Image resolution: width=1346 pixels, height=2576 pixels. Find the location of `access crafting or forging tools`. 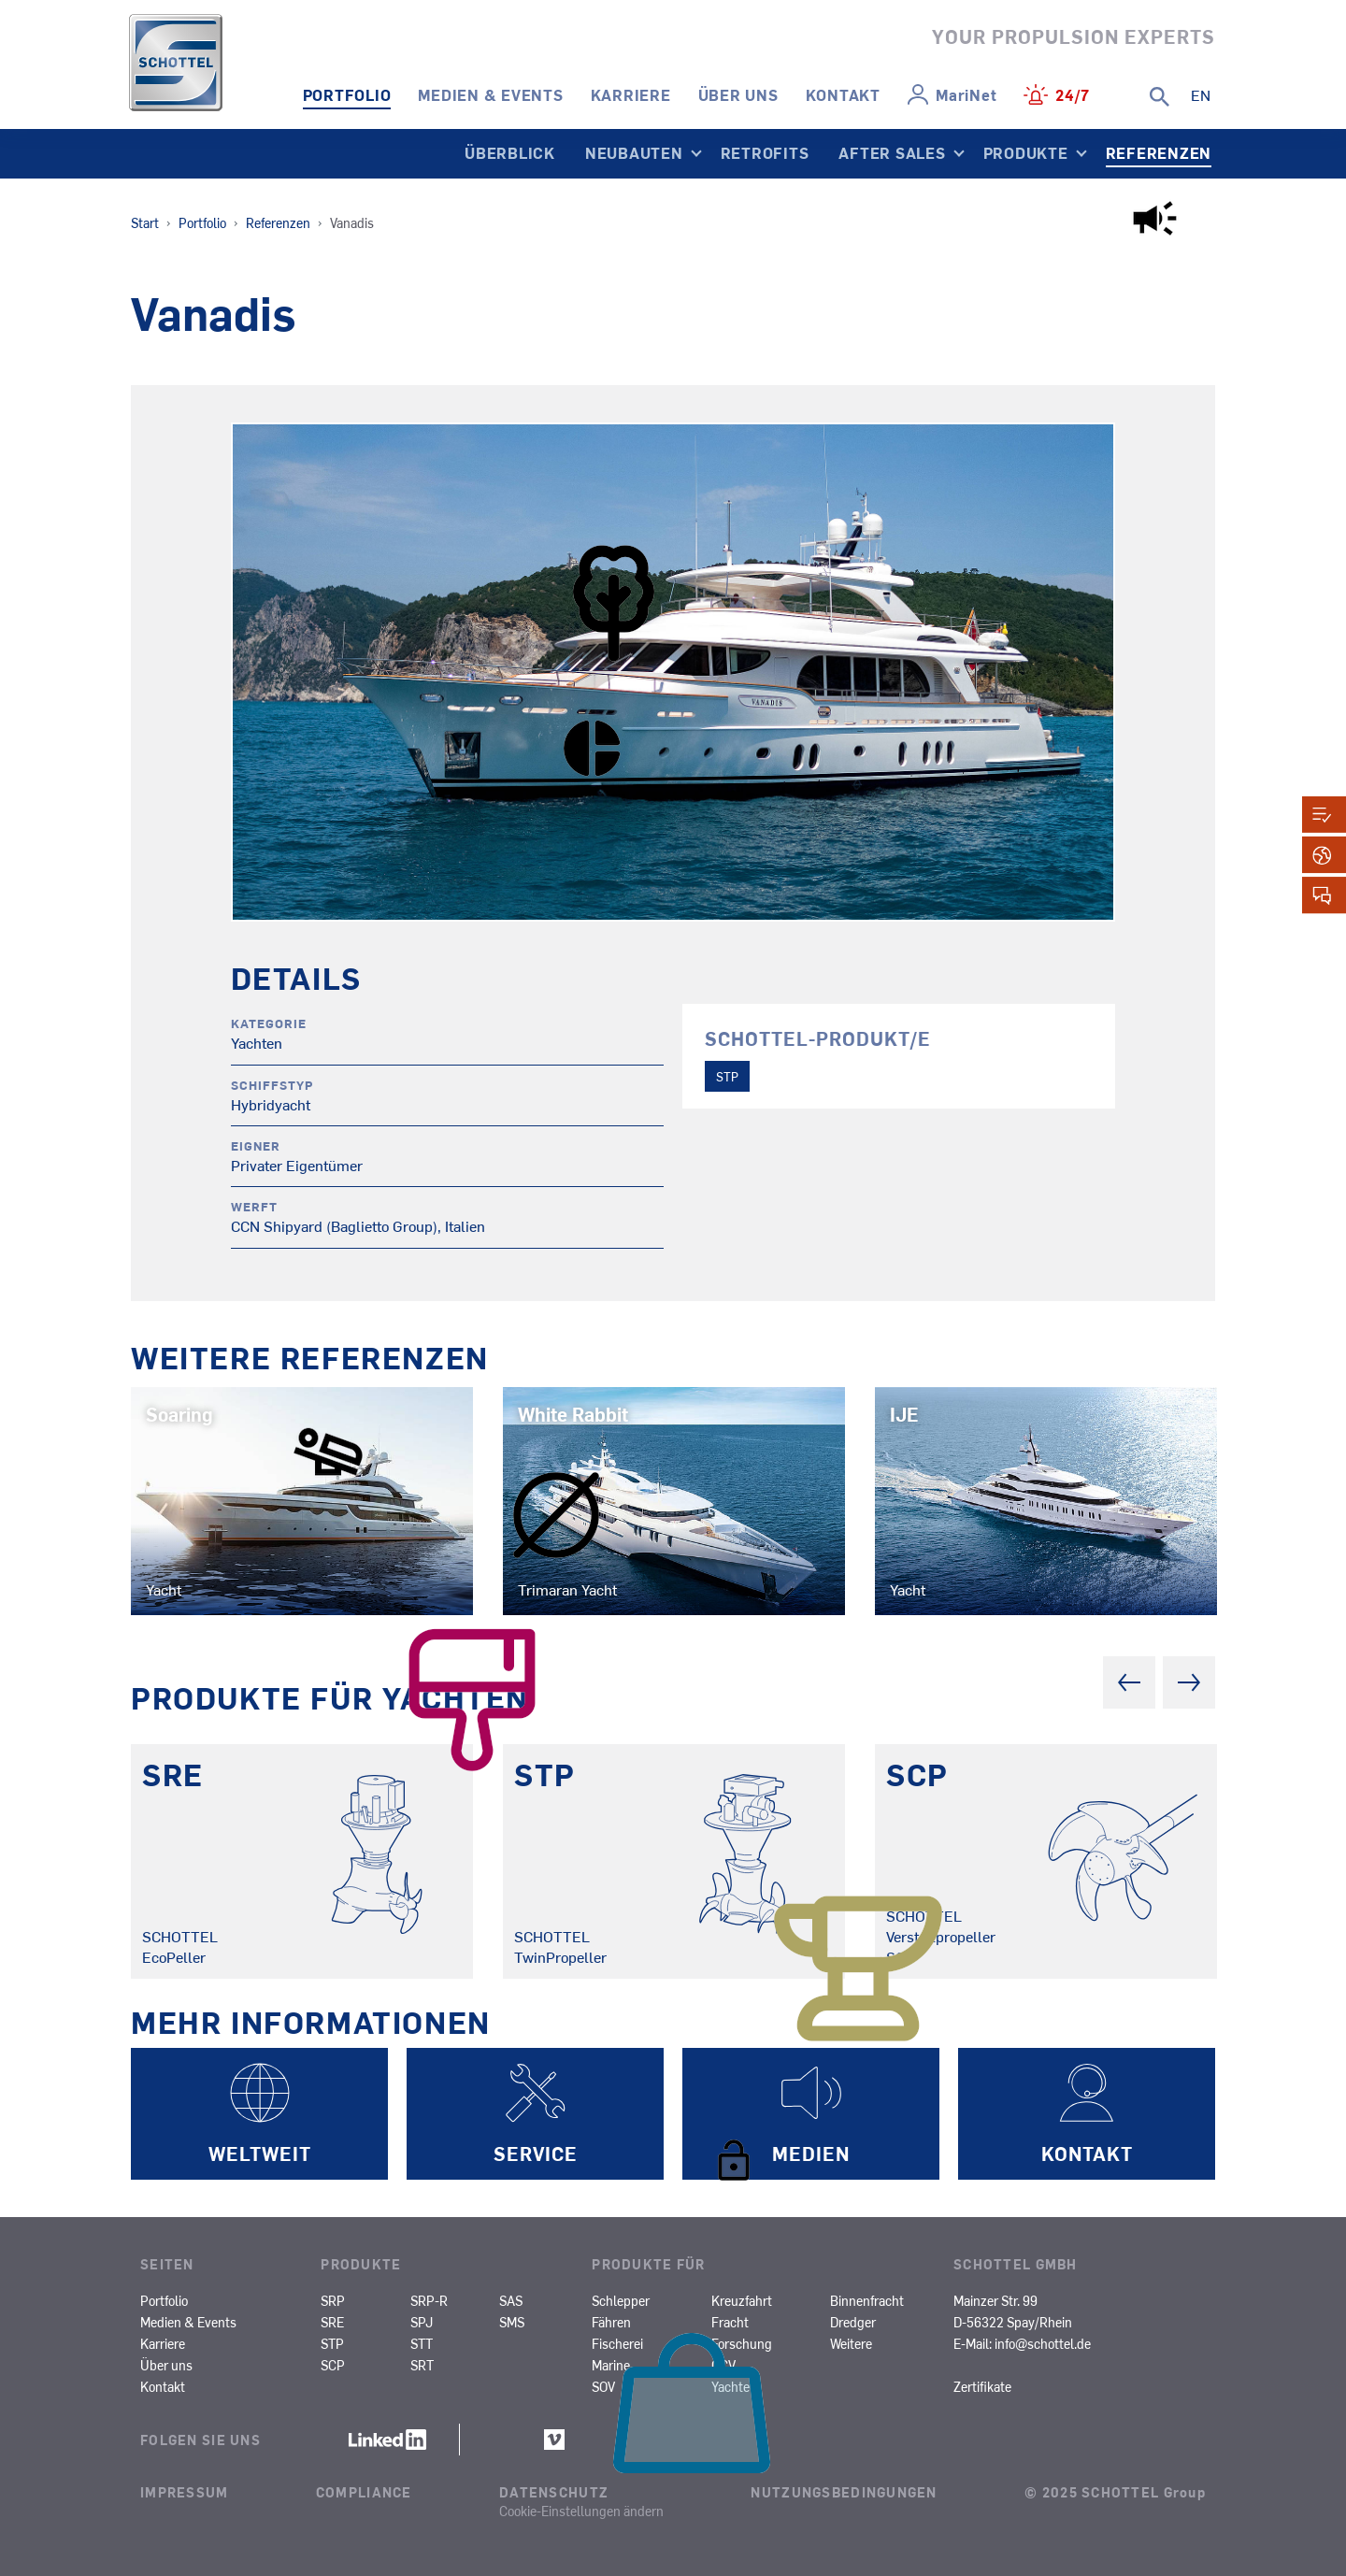

access crafting or forging tools is located at coordinates (858, 1965).